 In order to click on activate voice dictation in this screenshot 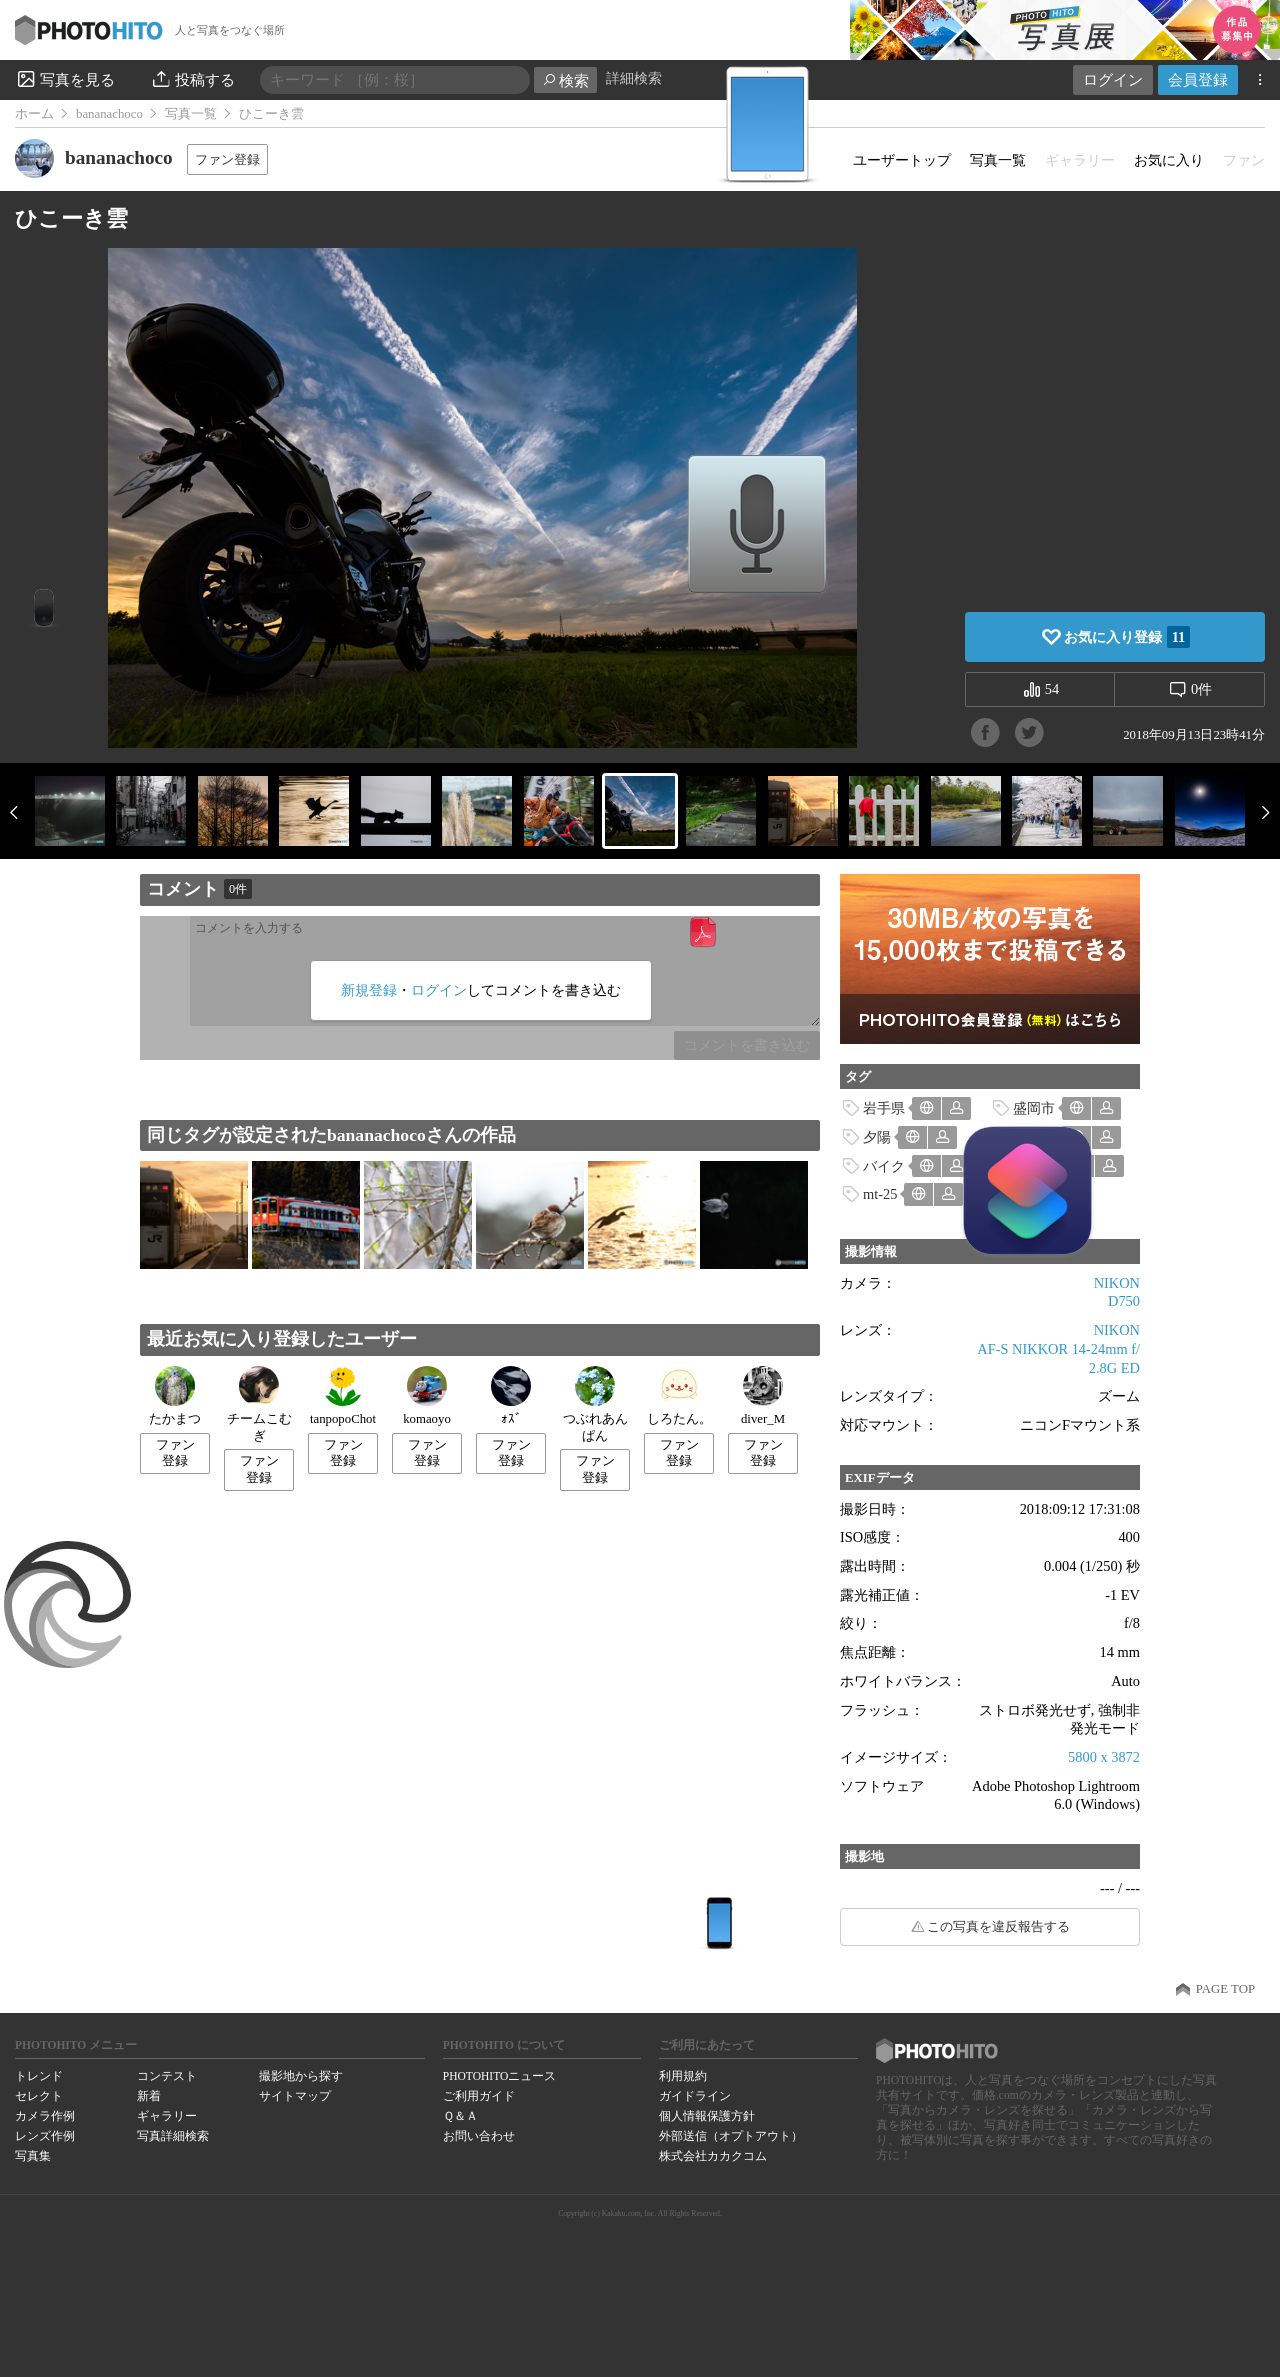, I will do `click(757, 524)`.